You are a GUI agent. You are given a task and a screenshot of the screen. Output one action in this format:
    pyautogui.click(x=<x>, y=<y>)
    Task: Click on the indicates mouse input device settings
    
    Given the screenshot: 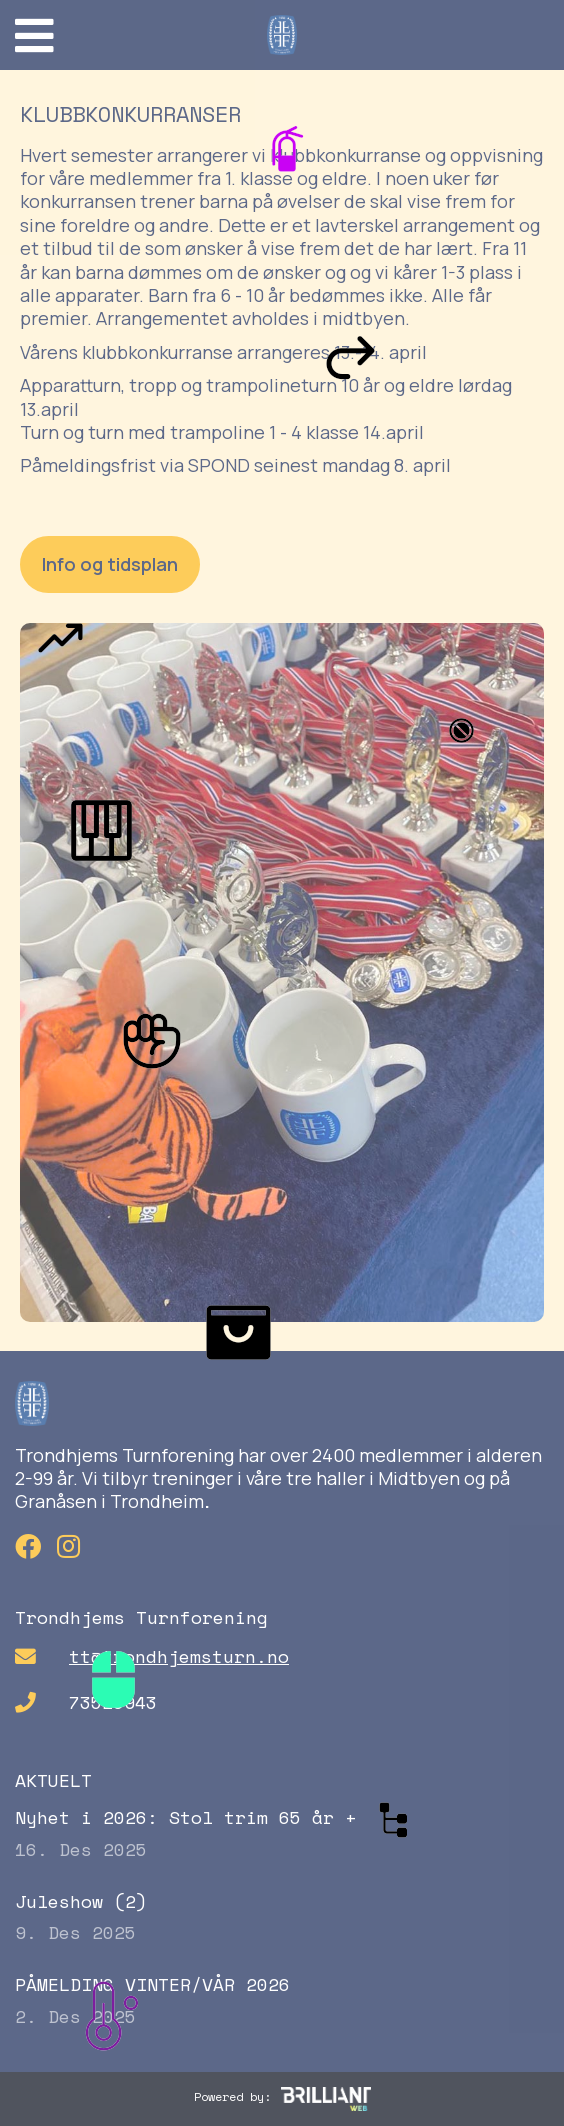 What is the action you would take?
    pyautogui.click(x=113, y=1679)
    